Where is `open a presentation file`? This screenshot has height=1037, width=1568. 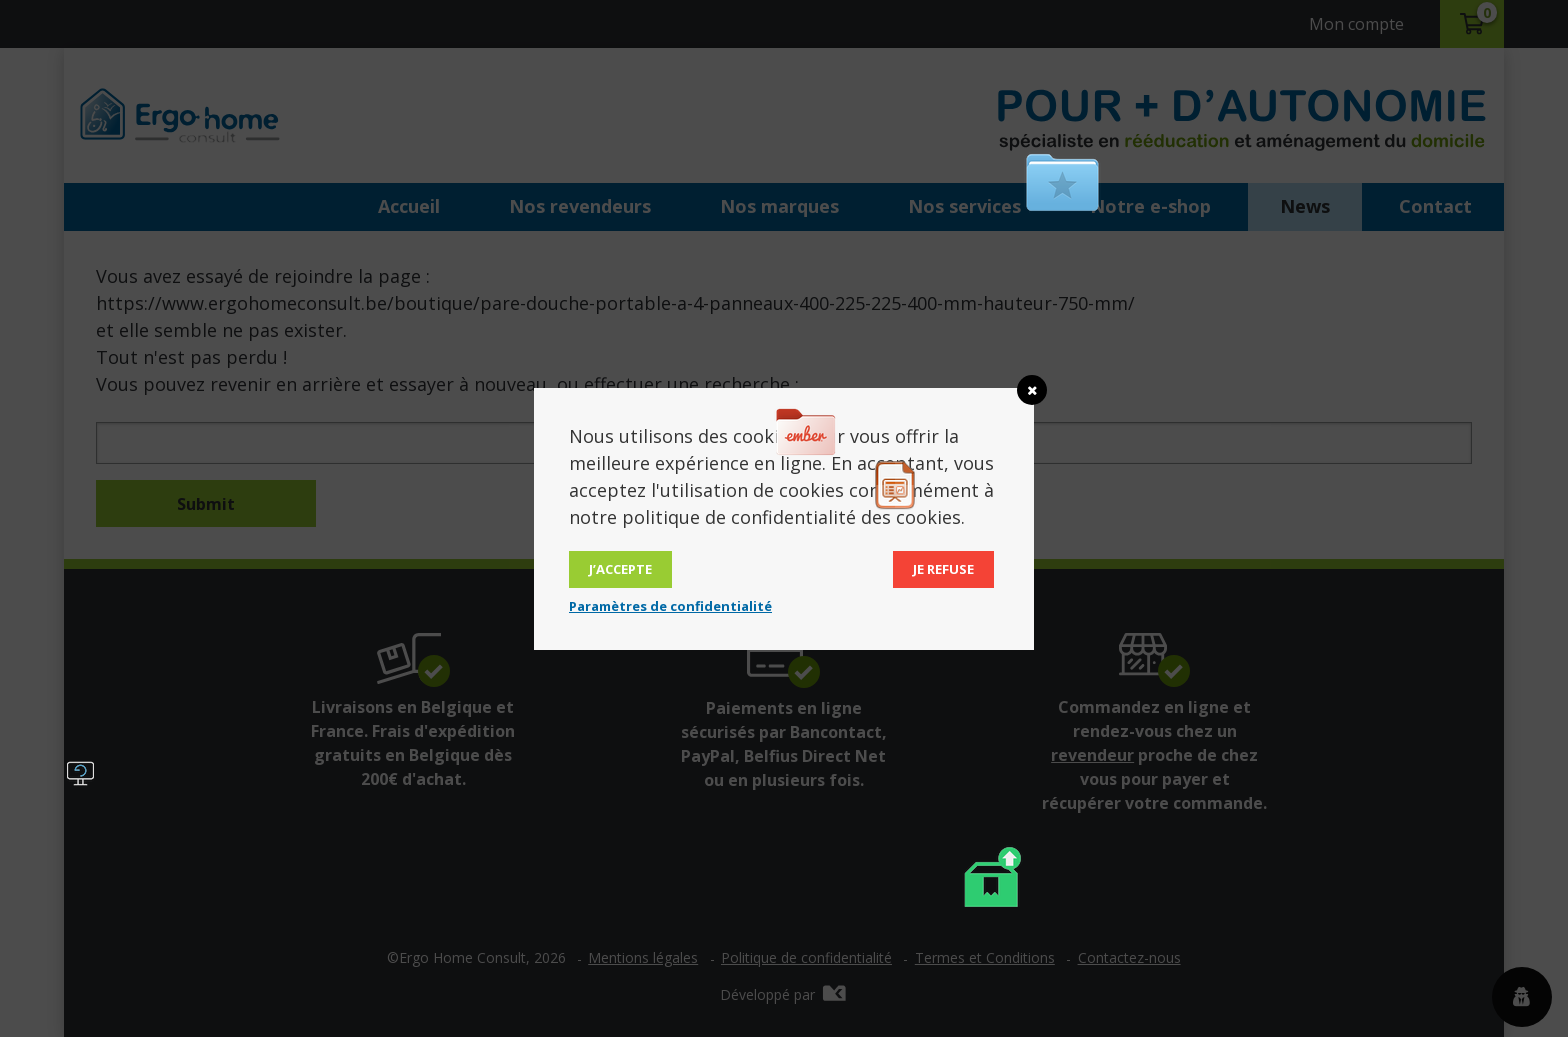
open a presentation file is located at coordinates (895, 485).